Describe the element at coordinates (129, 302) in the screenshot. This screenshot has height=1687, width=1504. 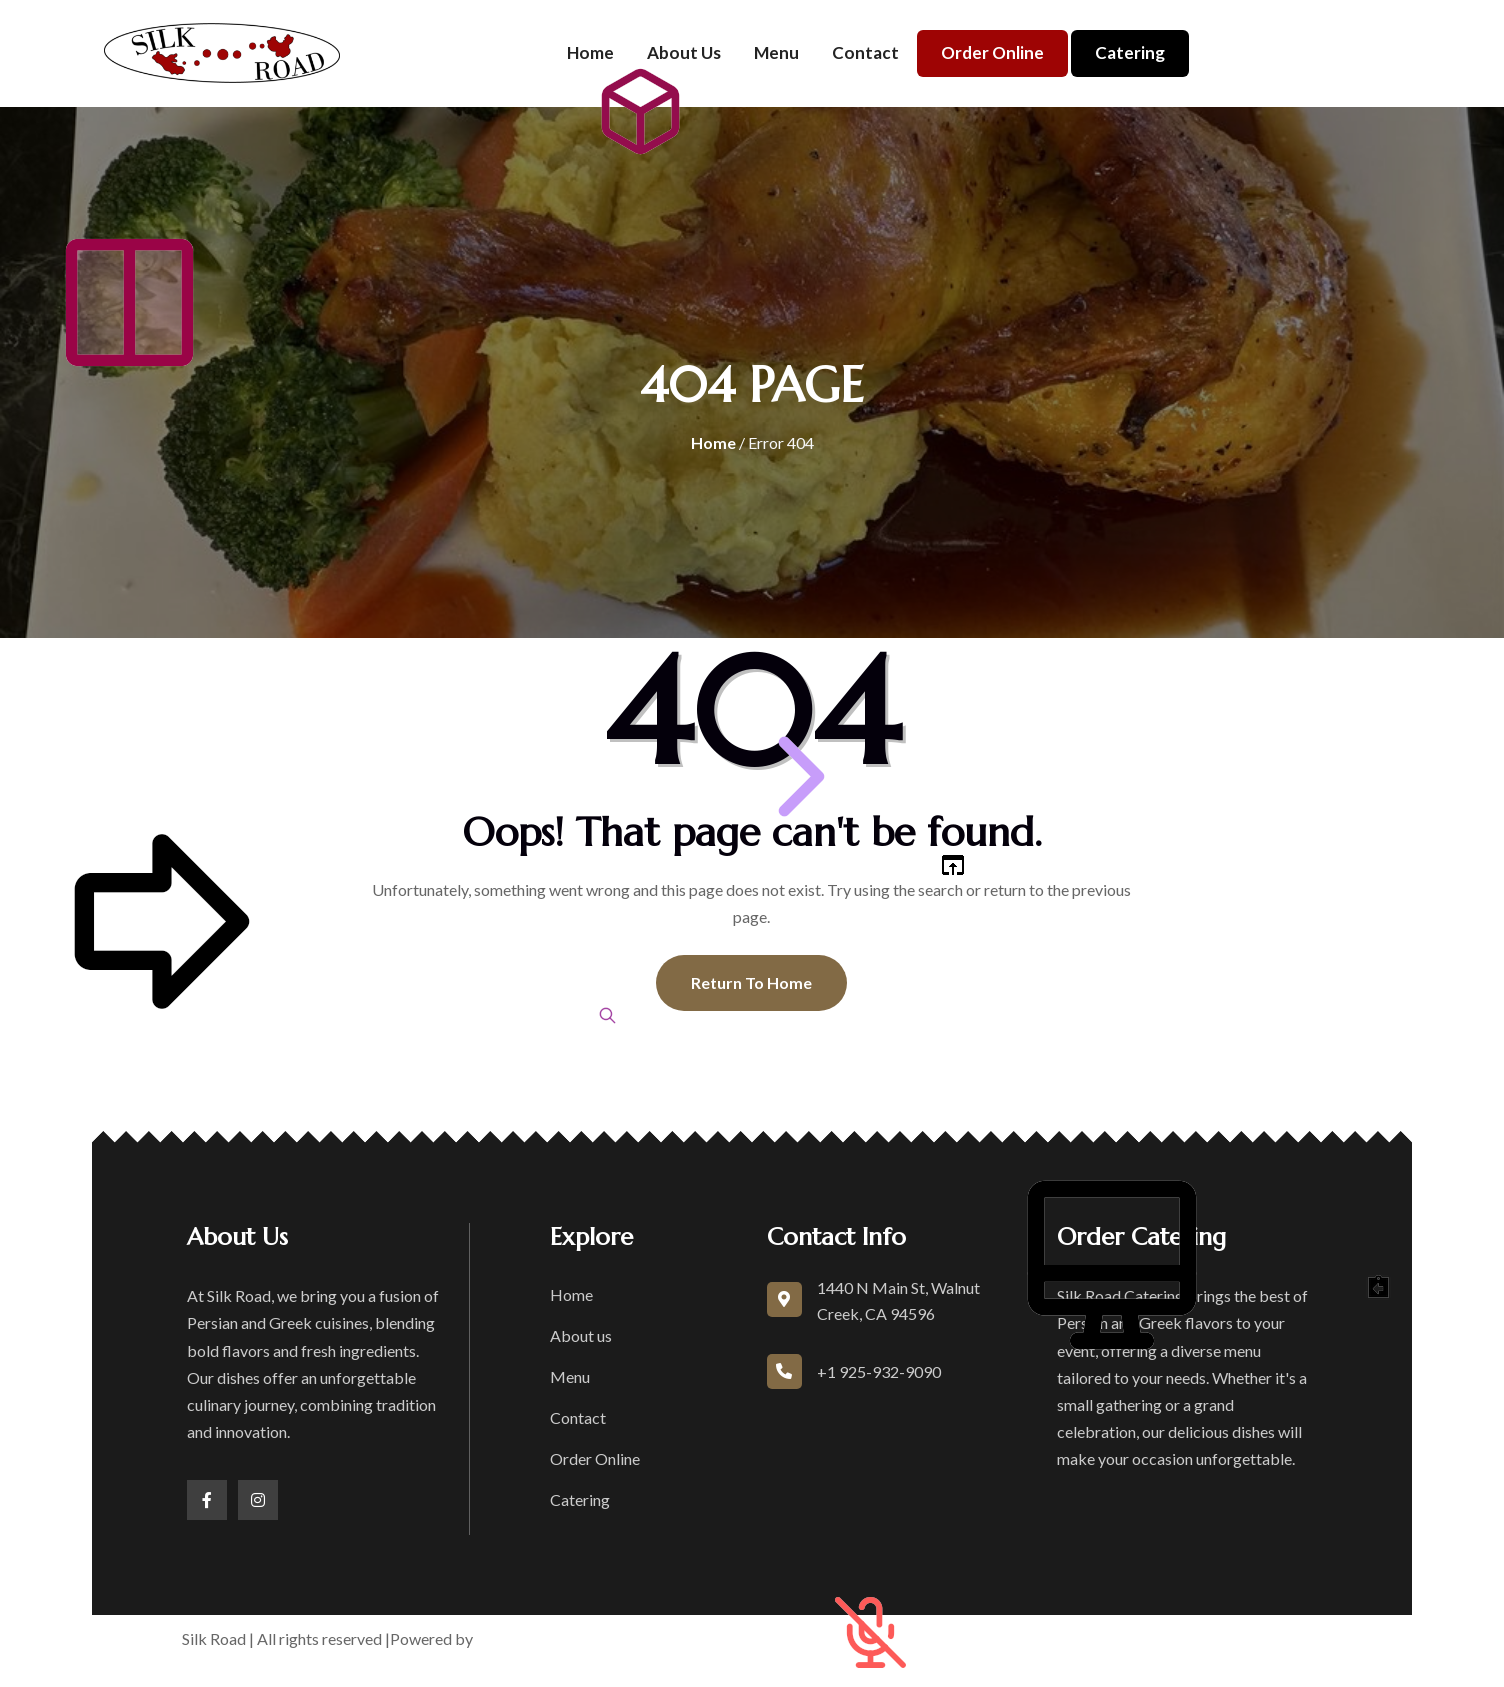
I see `split view horizontally into two panes` at that location.